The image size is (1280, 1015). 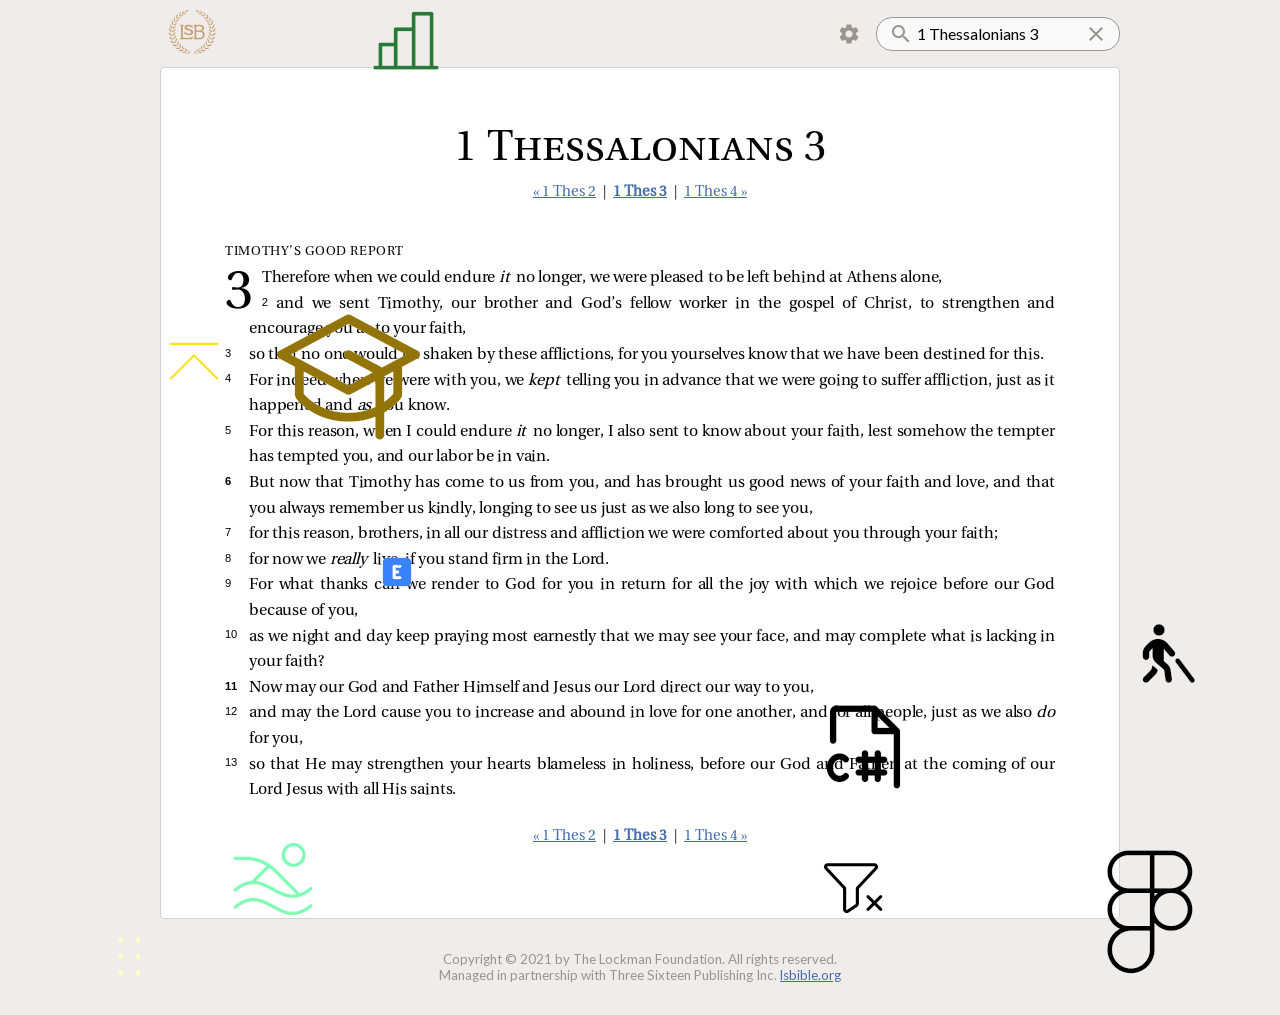 What do you see at coordinates (194, 360) in the screenshot?
I see `collapse content to top` at bounding box center [194, 360].